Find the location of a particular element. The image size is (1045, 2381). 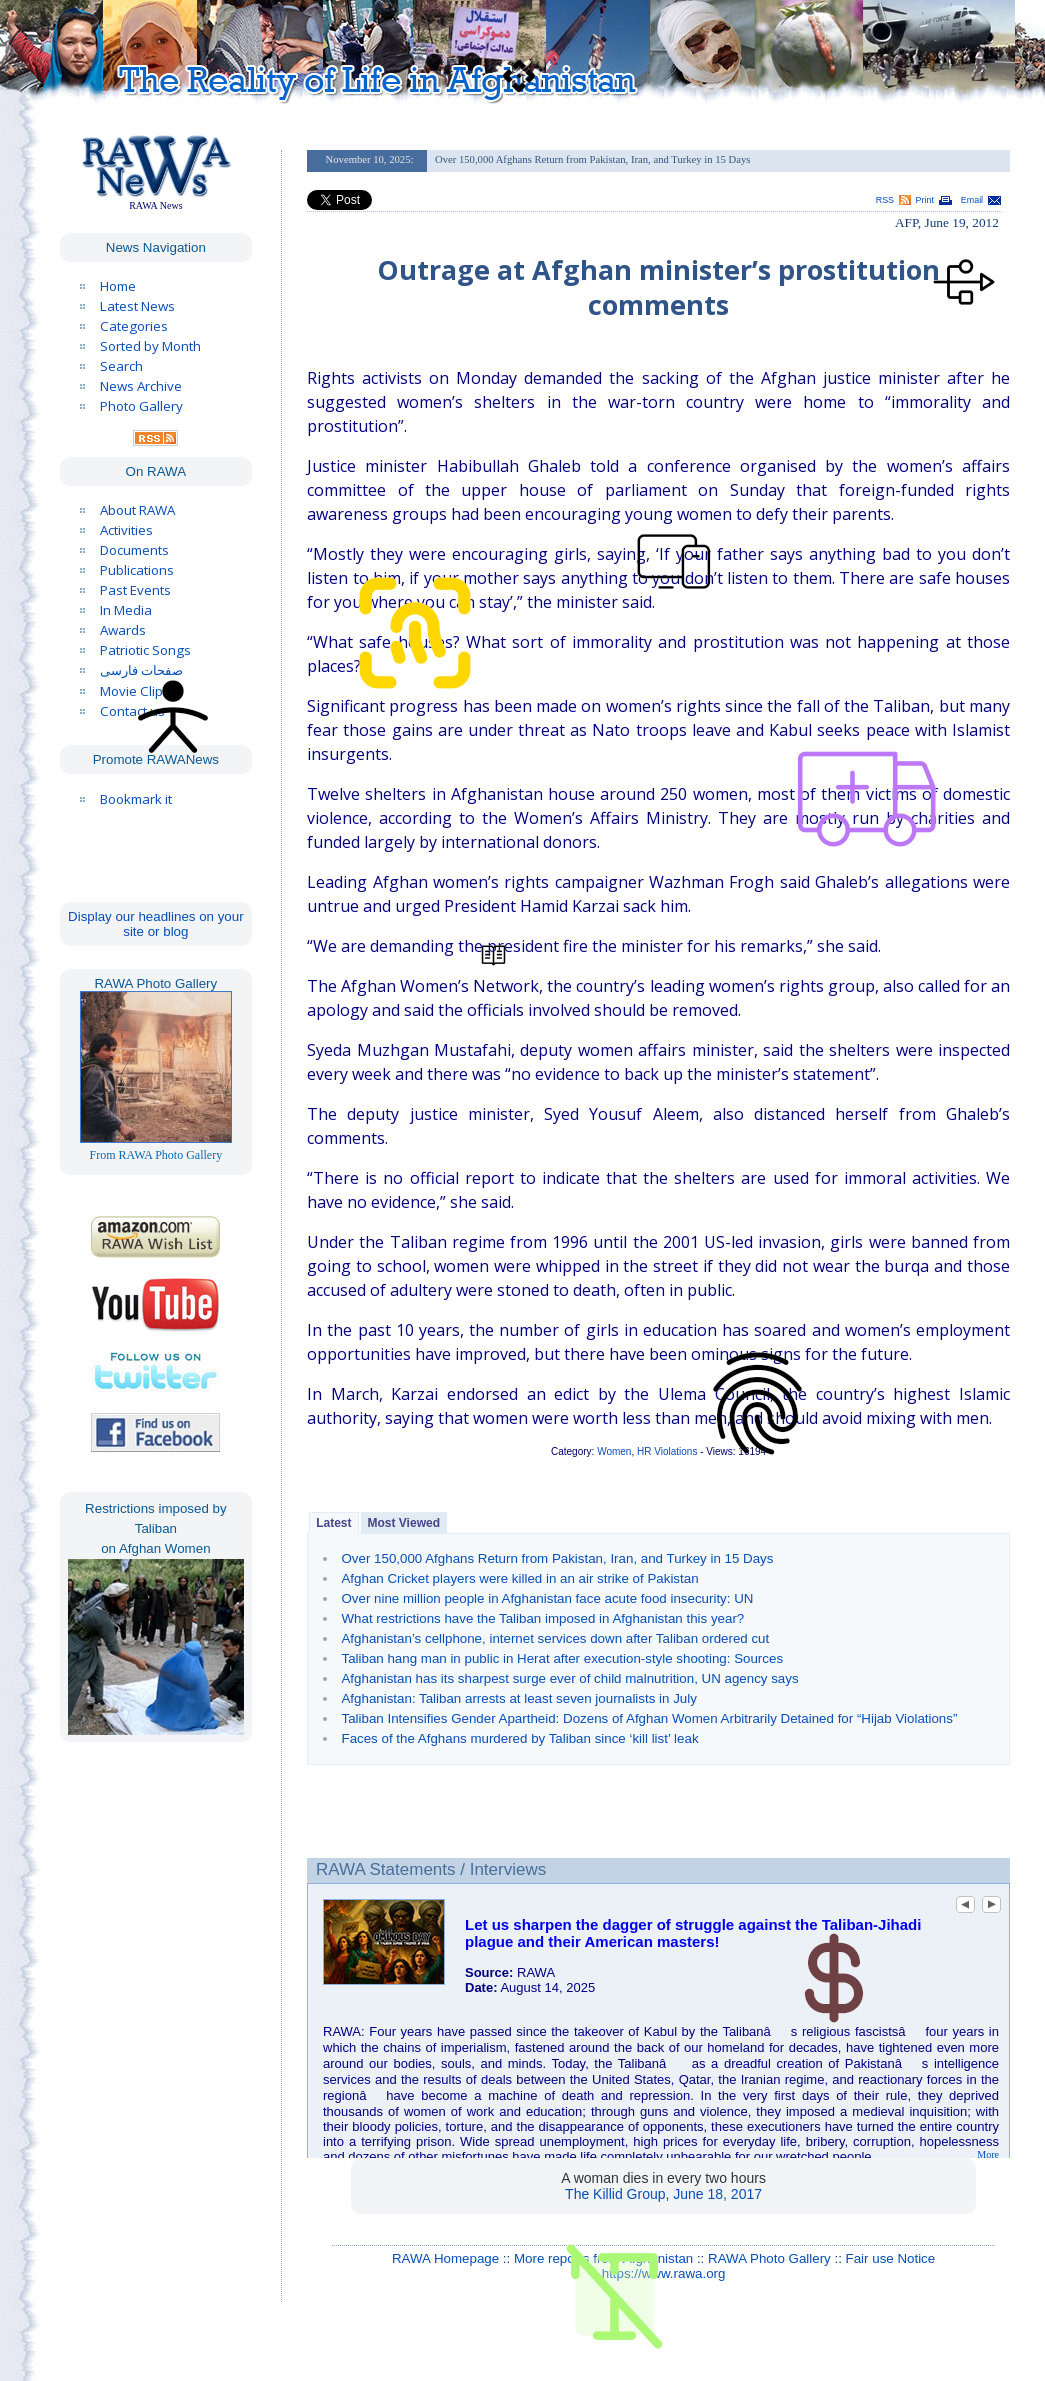

view pricing or payment options is located at coordinates (834, 1978).